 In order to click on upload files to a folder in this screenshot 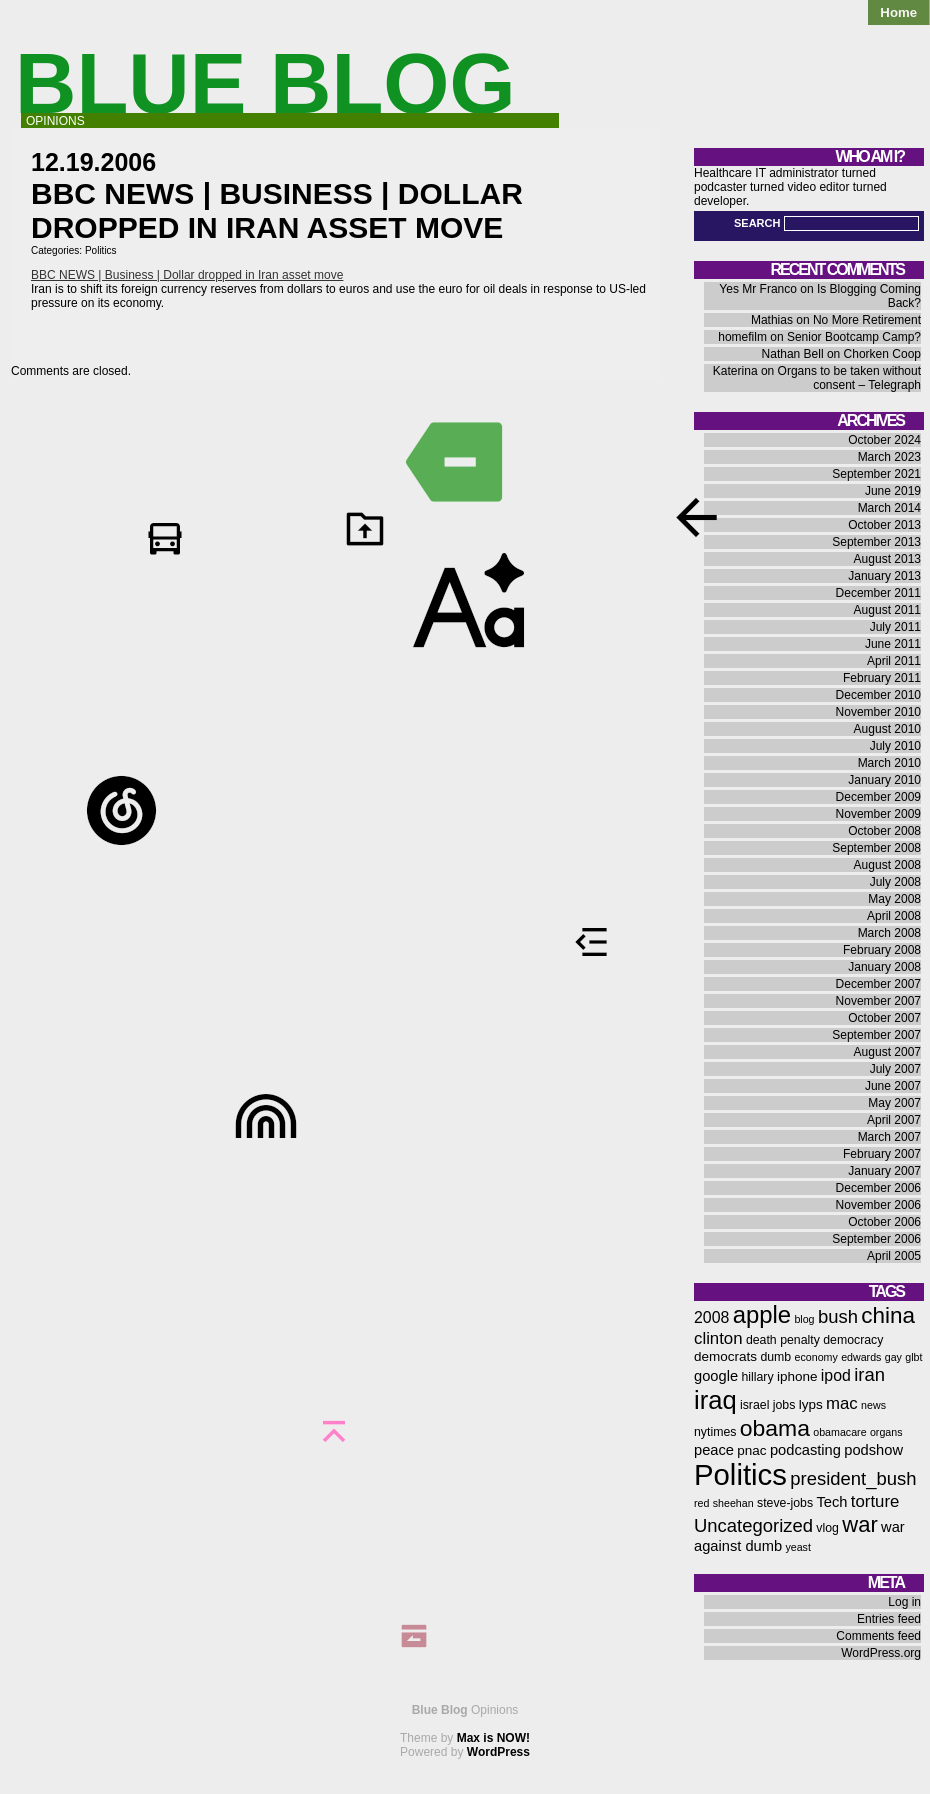, I will do `click(365, 529)`.